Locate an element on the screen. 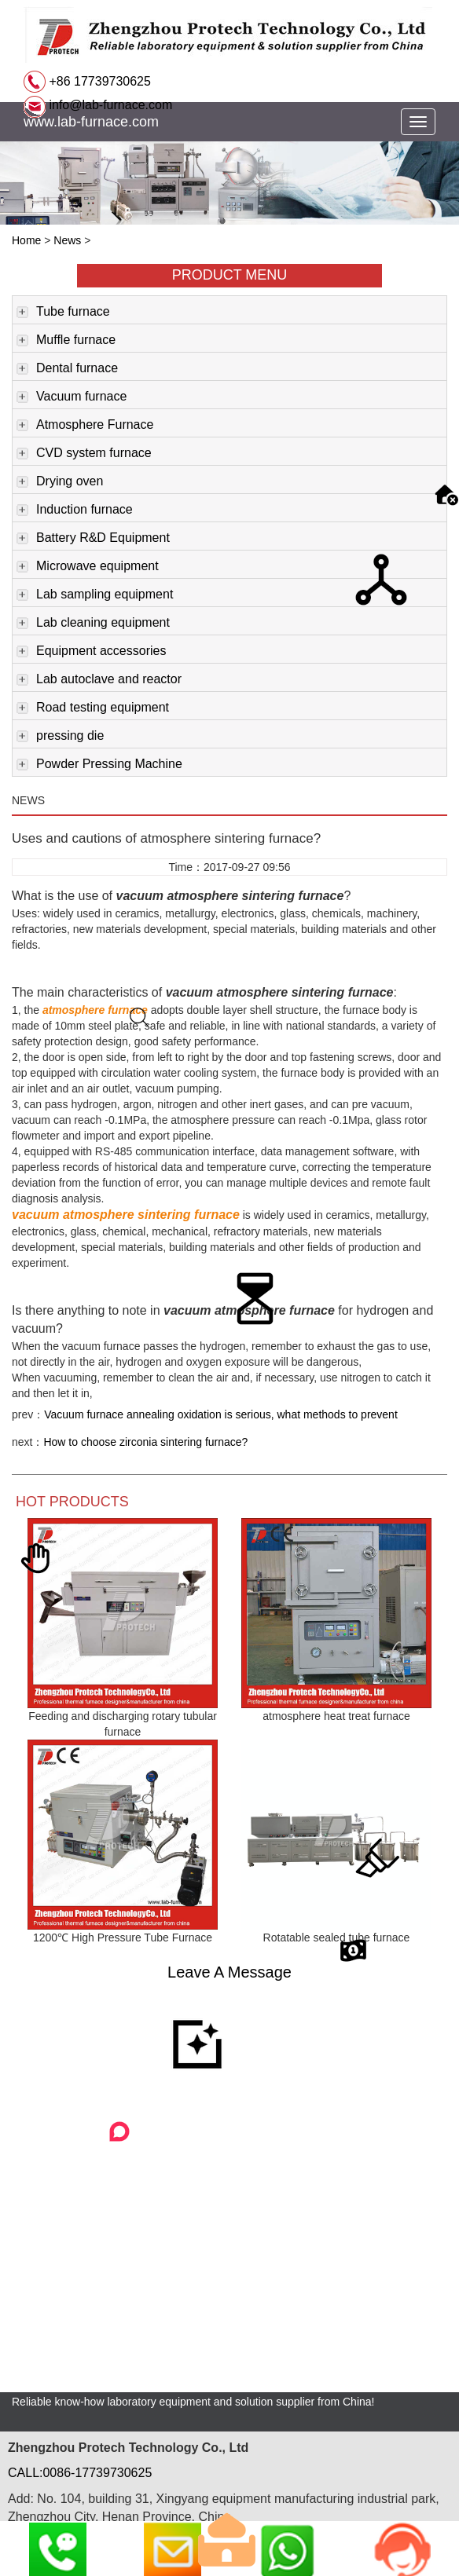 This screenshot has width=459, height=2576. indicates a process just started with most time remaining is located at coordinates (255, 1298).